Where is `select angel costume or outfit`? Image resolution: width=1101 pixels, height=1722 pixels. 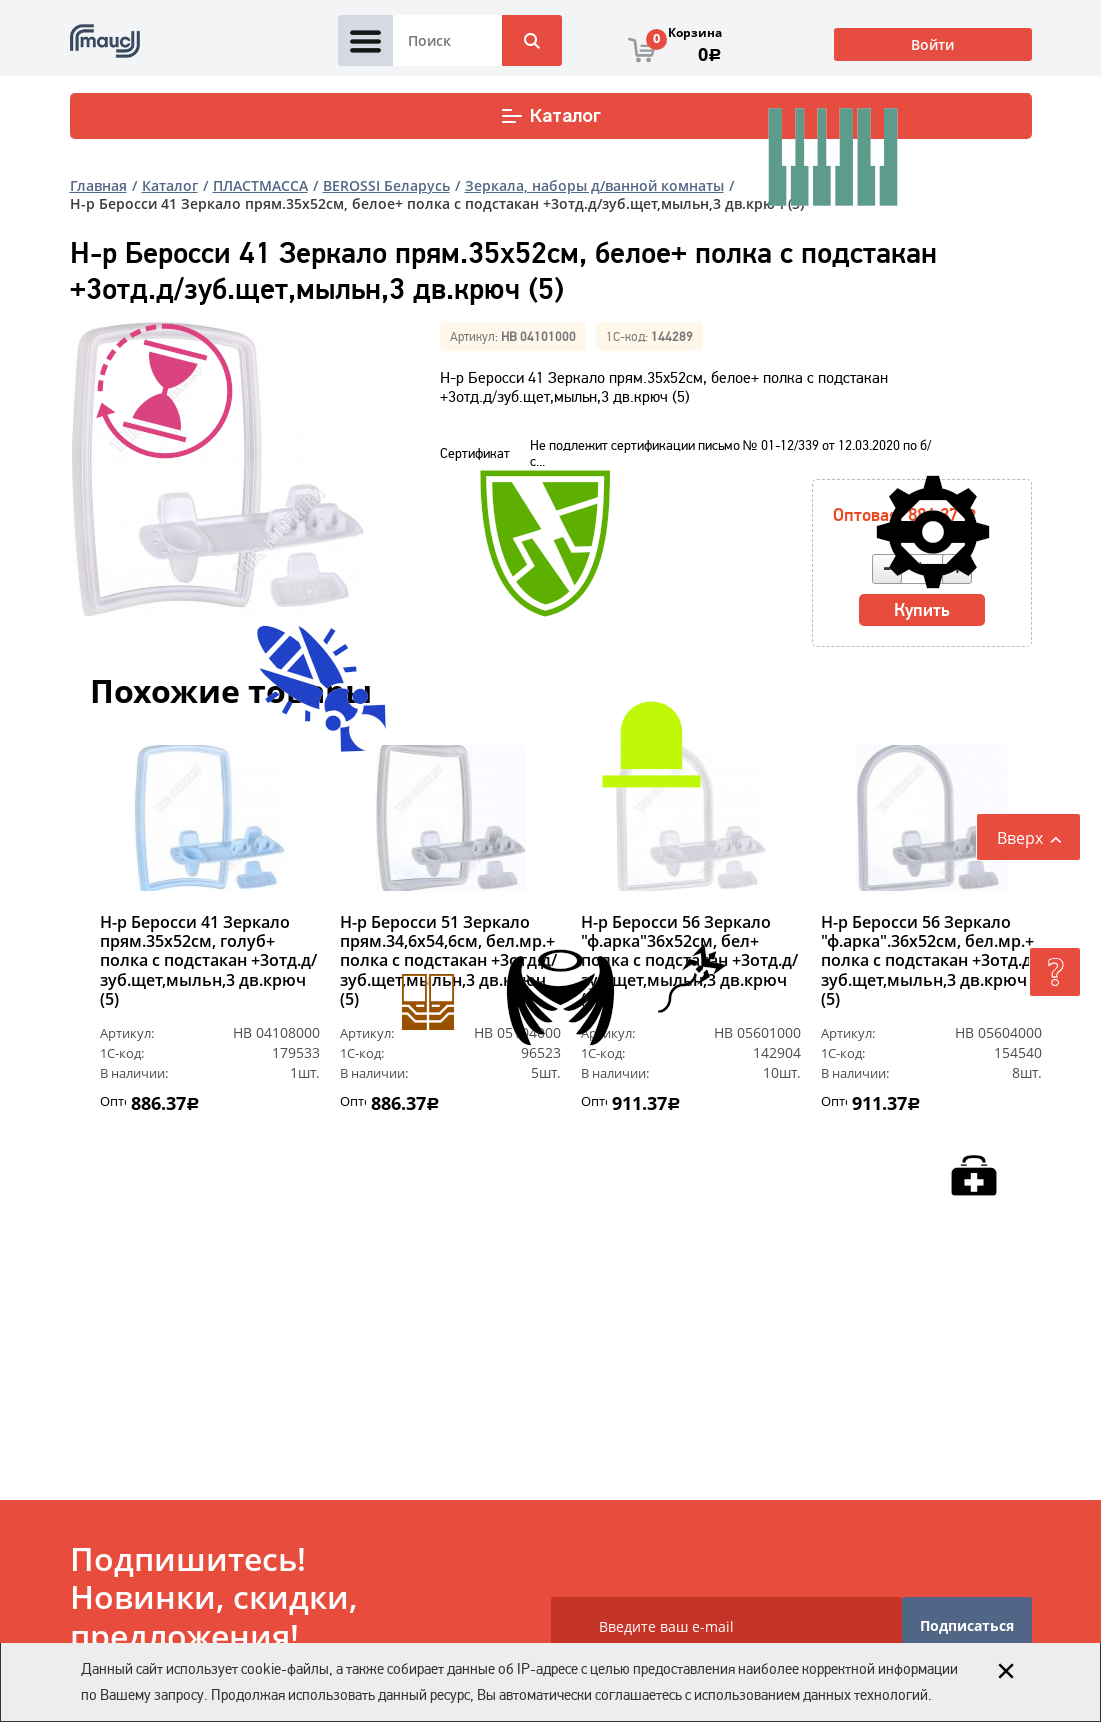
select angel costume or outfit is located at coordinates (559, 1001).